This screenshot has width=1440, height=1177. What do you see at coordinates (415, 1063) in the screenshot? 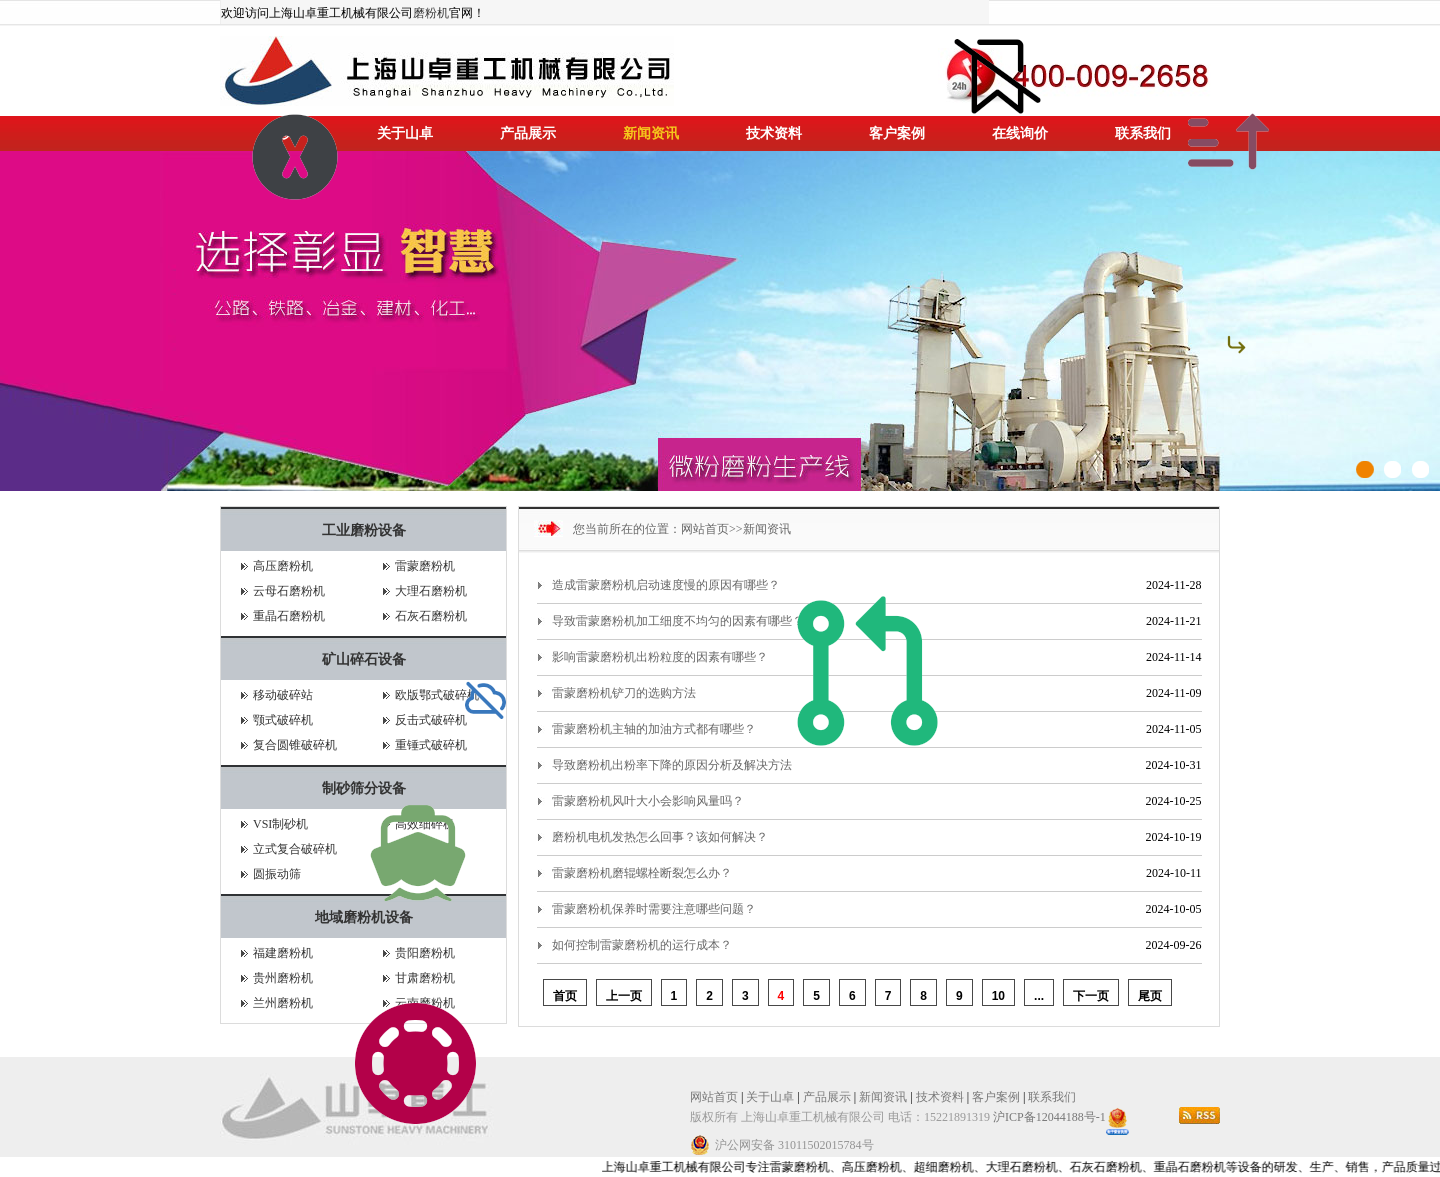
I see `draft issue in your activity feed` at bounding box center [415, 1063].